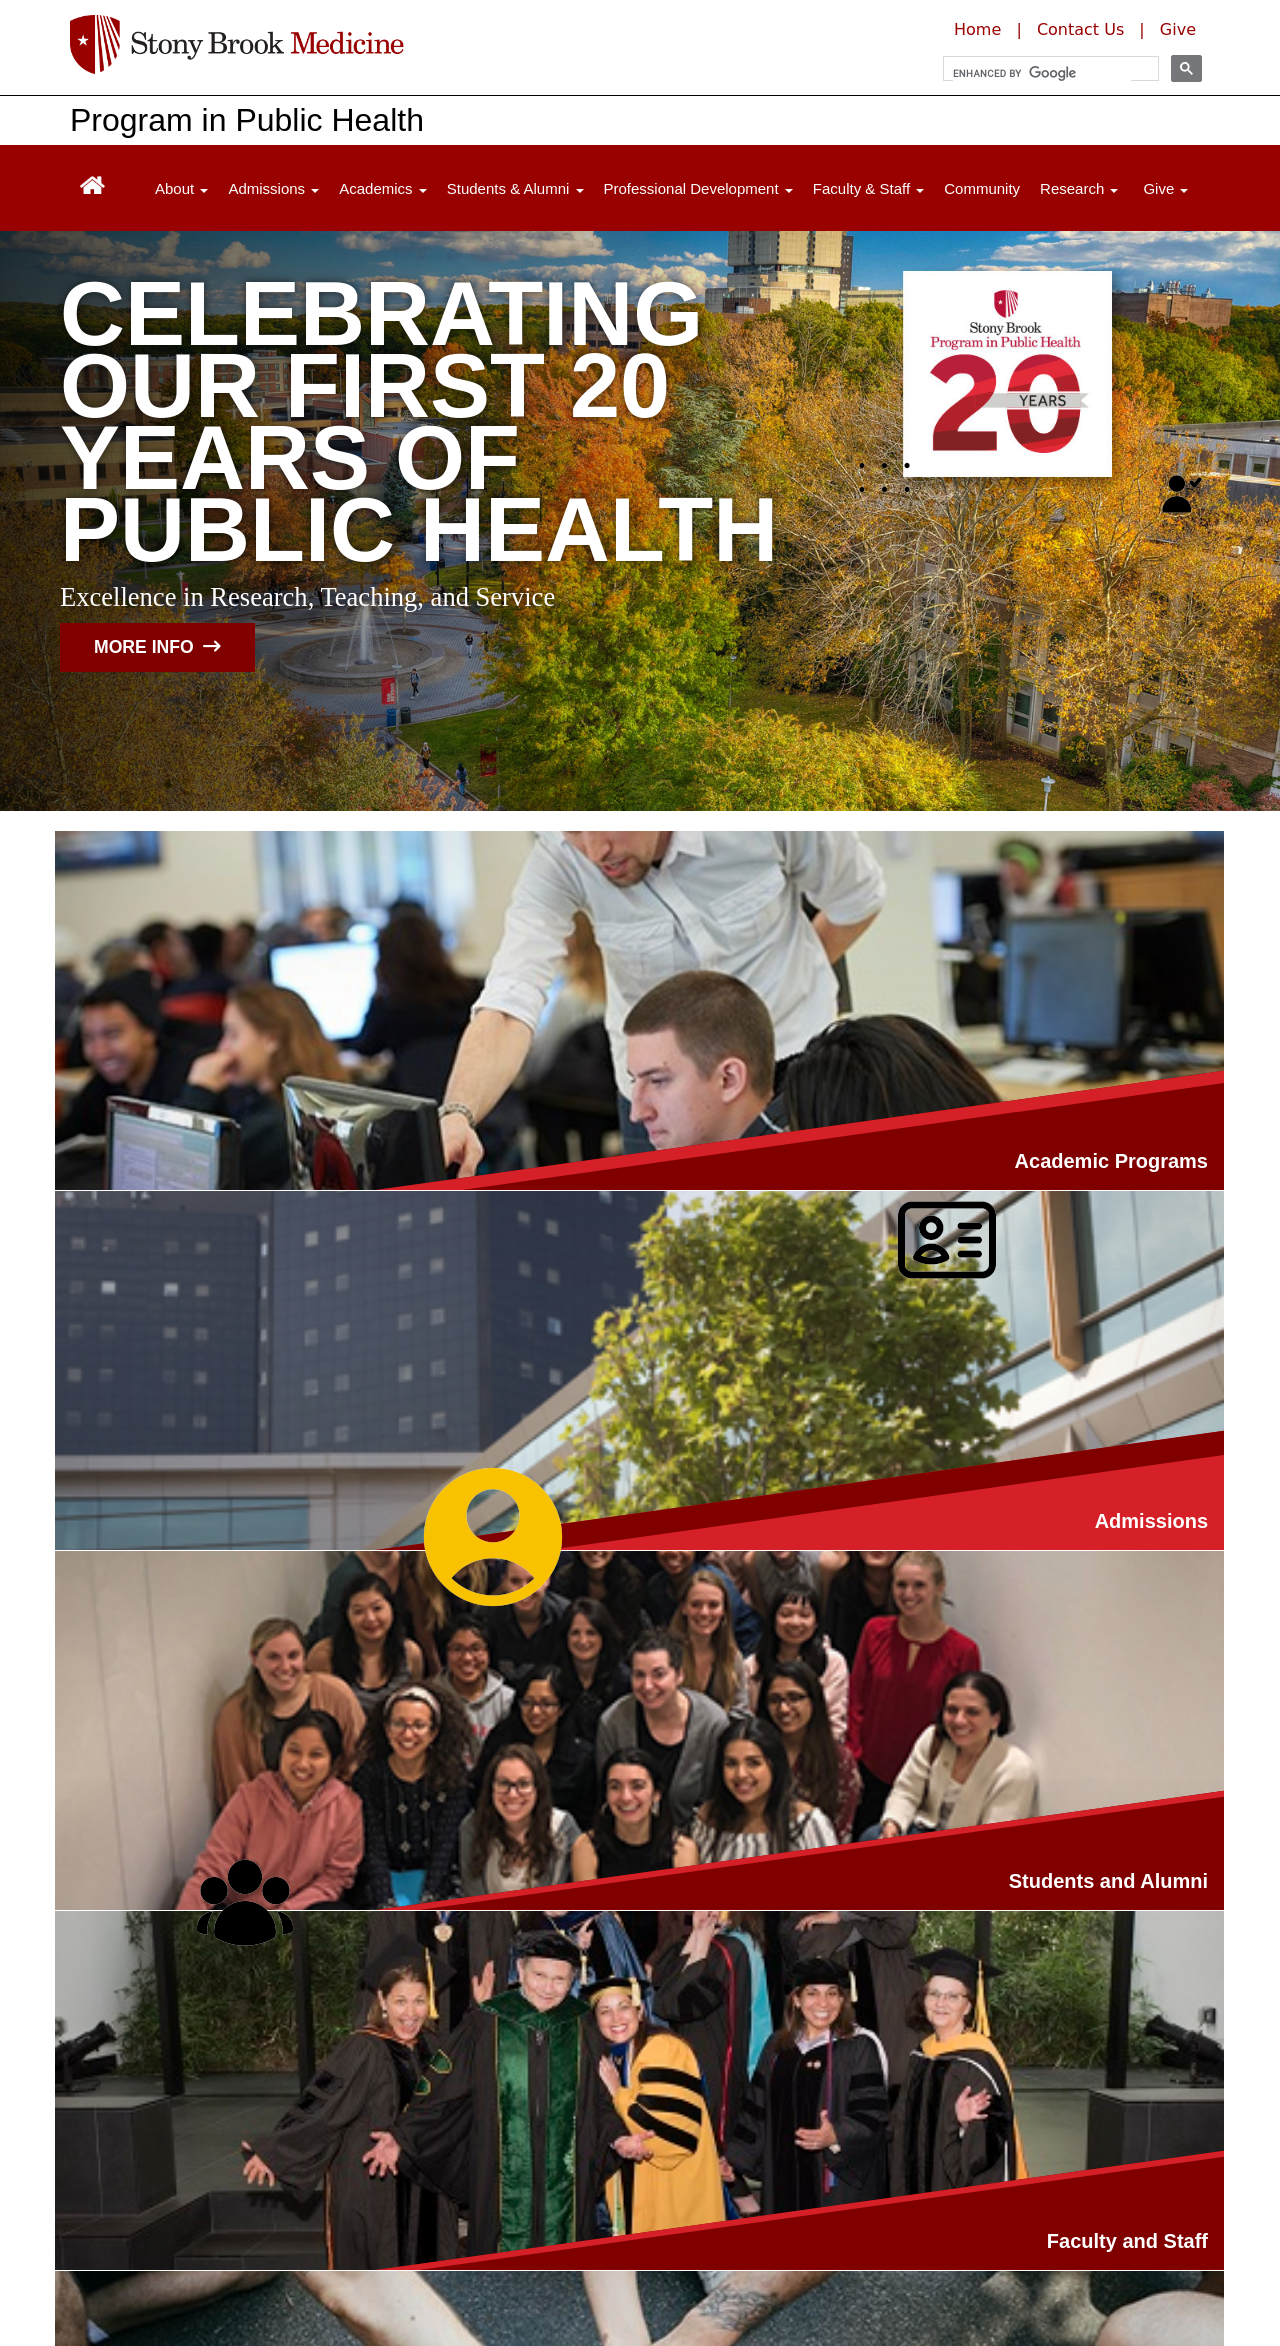 Image resolution: width=1280 pixels, height=2346 pixels. Describe the element at coordinates (1181, 494) in the screenshot. I see `user profile verified or confirmed` at that location.